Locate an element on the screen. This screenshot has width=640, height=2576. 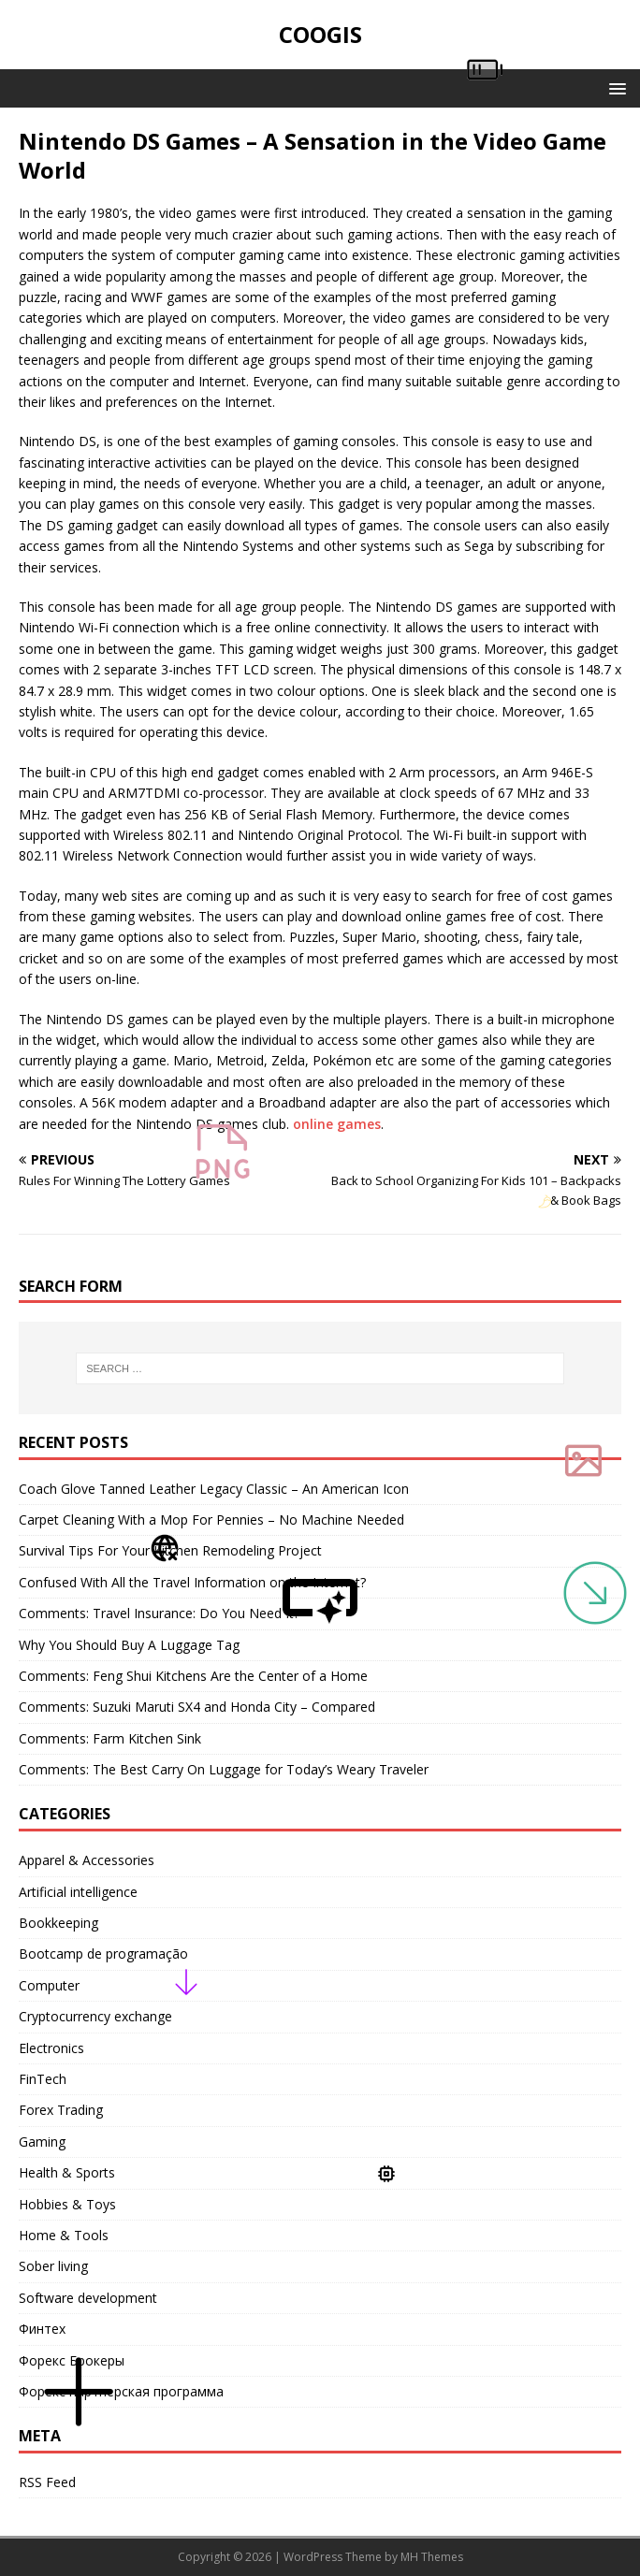
add a new item is located at coordinates (79, 2392).